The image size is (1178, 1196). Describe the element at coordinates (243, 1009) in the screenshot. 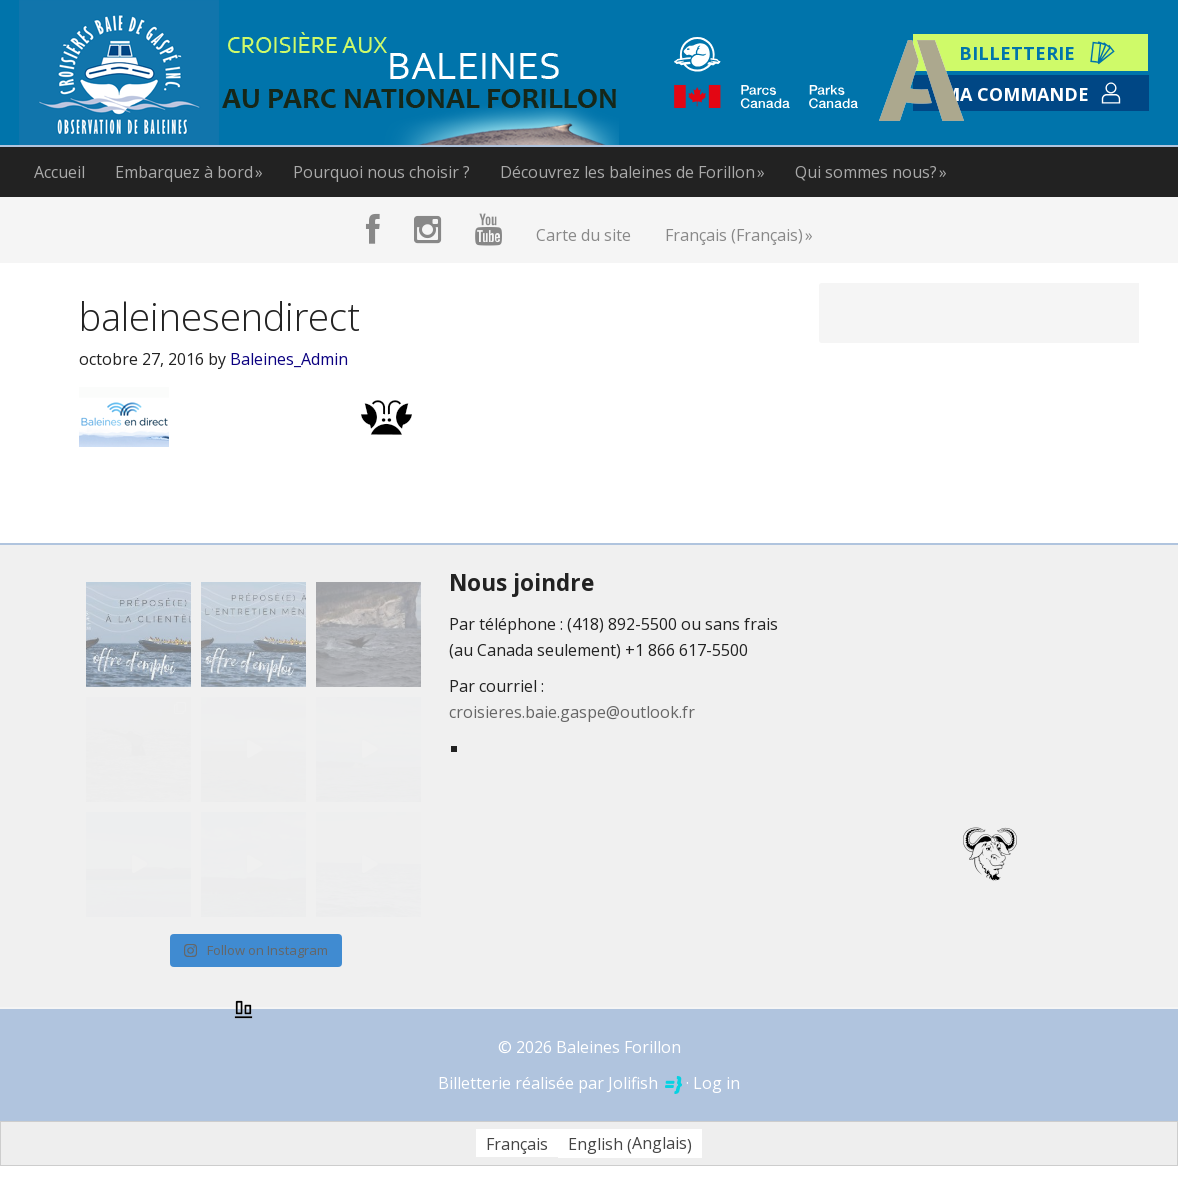

I see `align items to the bottom of a container` at that location.